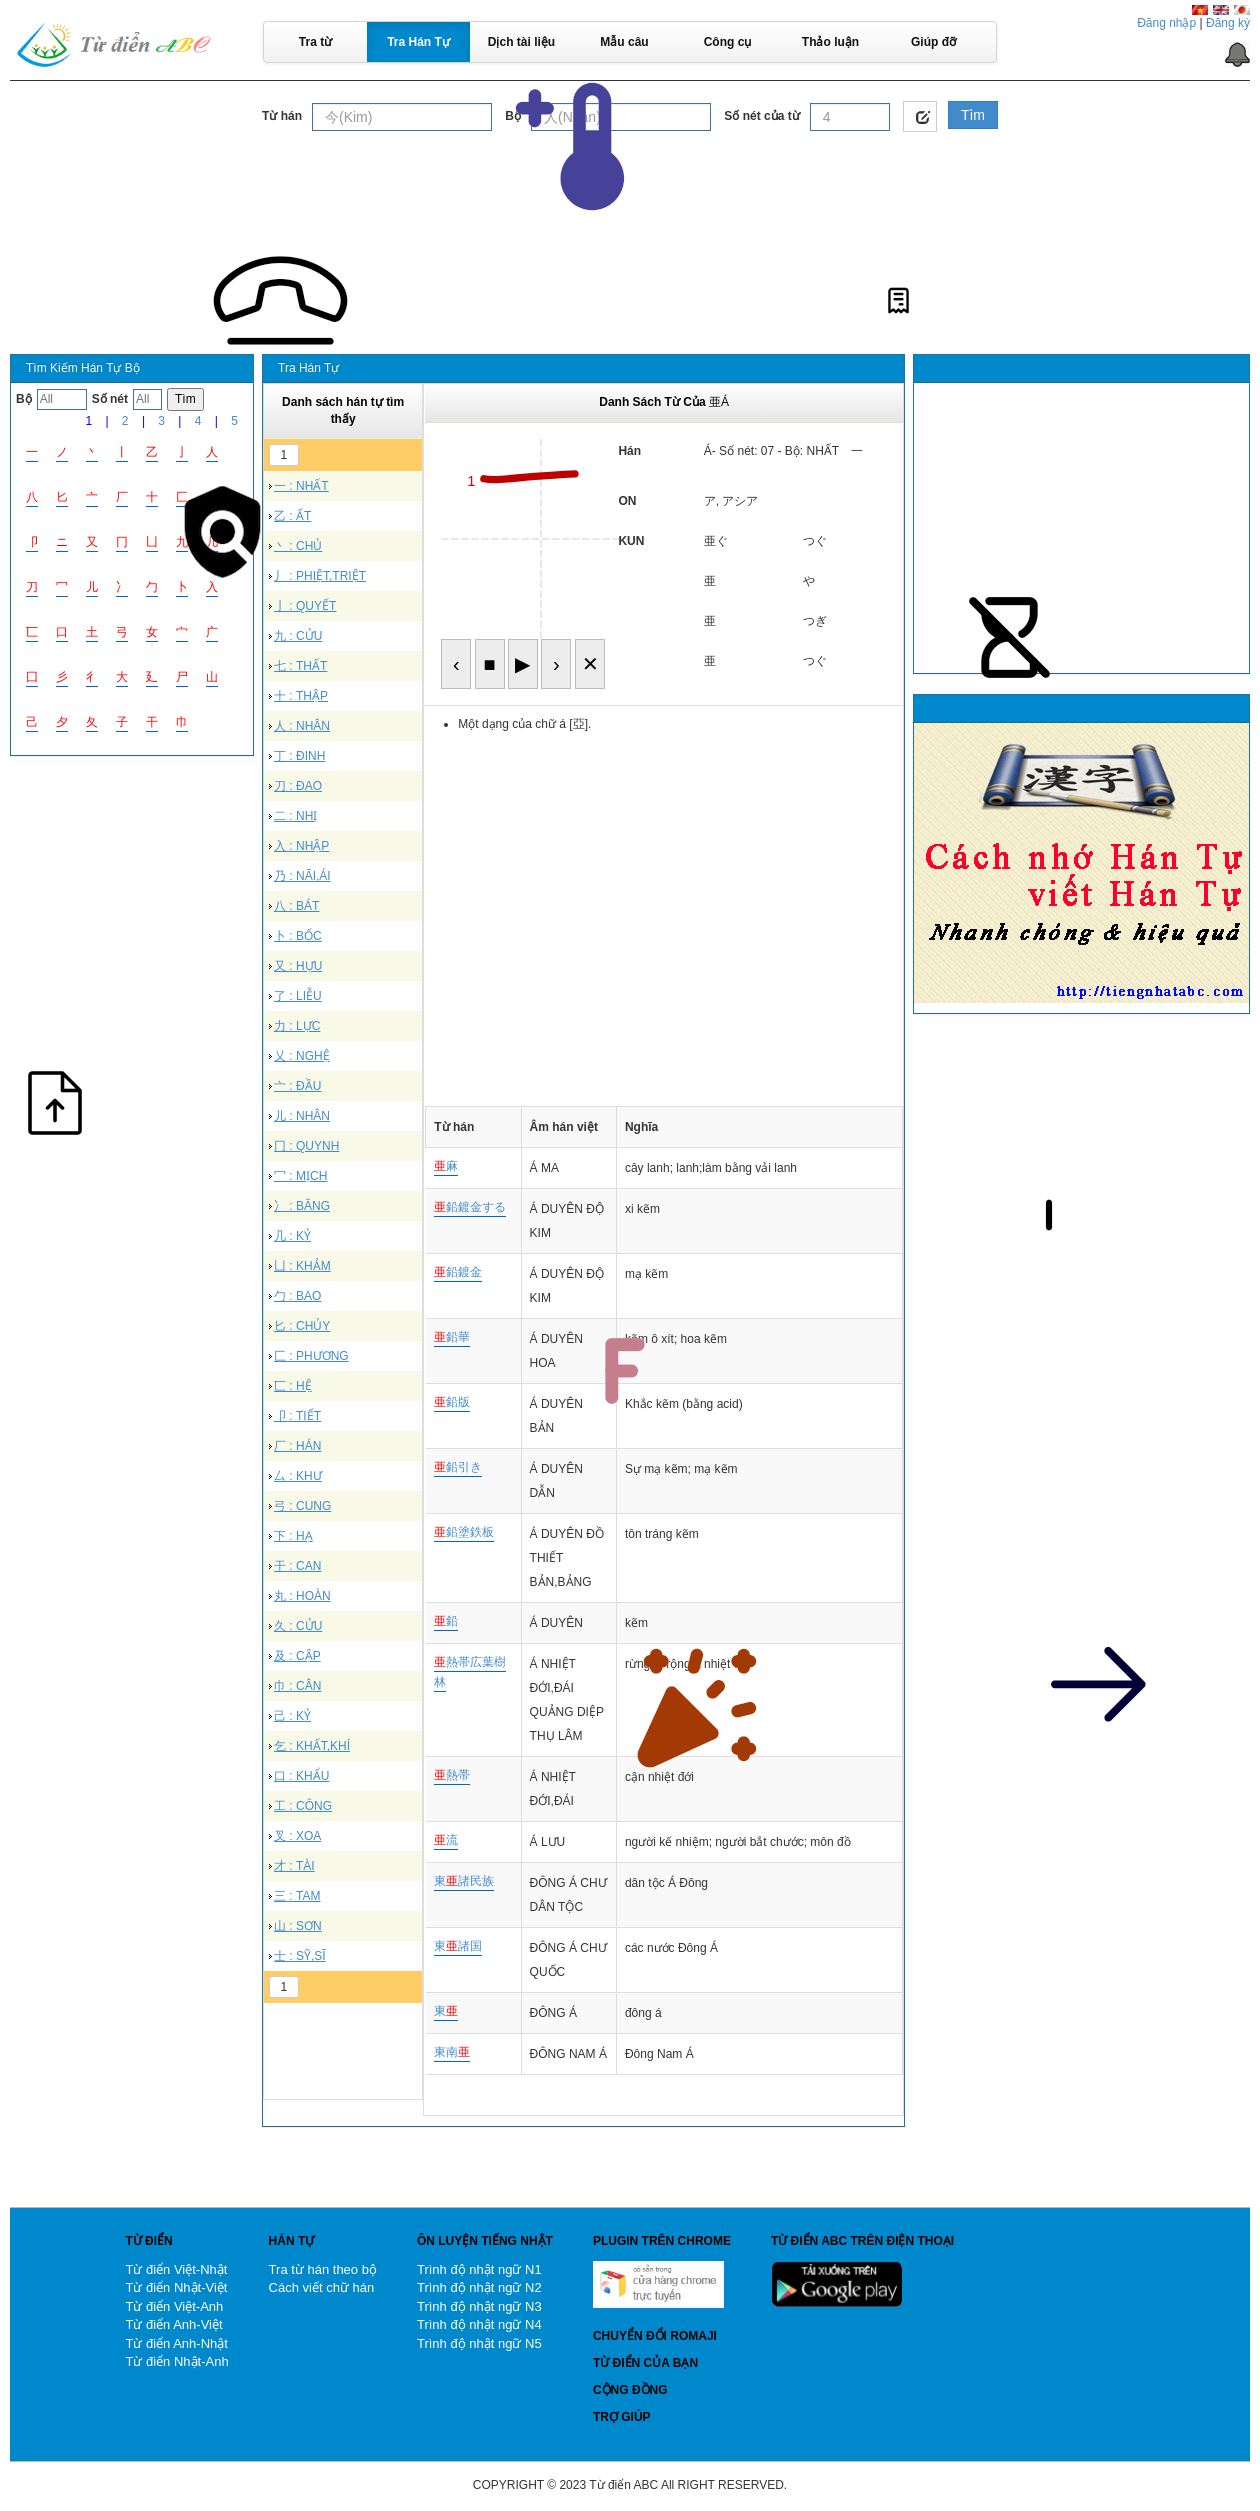  Describe the element at coordinates (280, 300) in the screenshot. I see `end or hang up a call` at that location.